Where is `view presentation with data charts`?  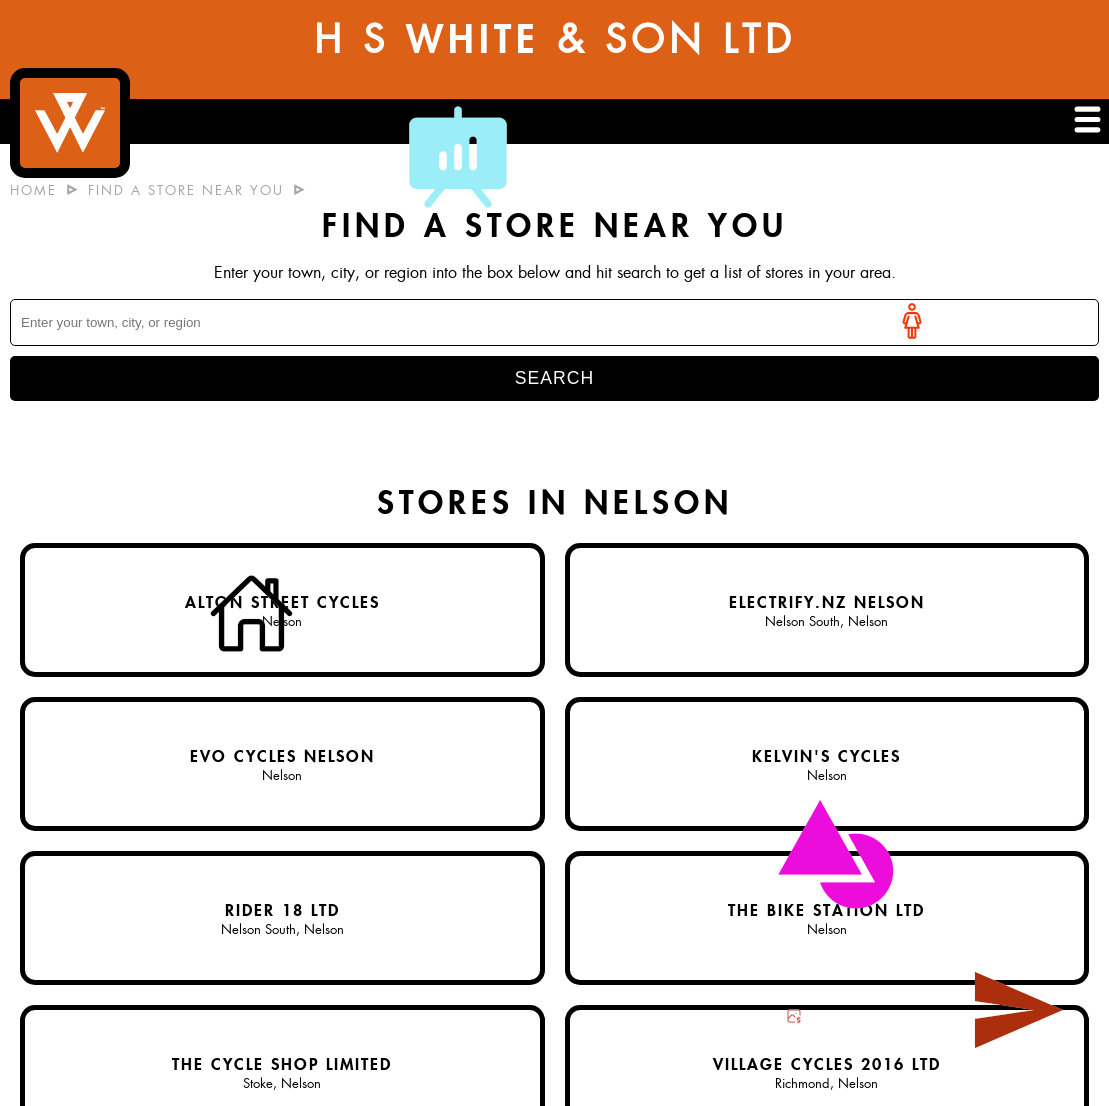 view presentation with data charts is located at coordinates (458, 159).